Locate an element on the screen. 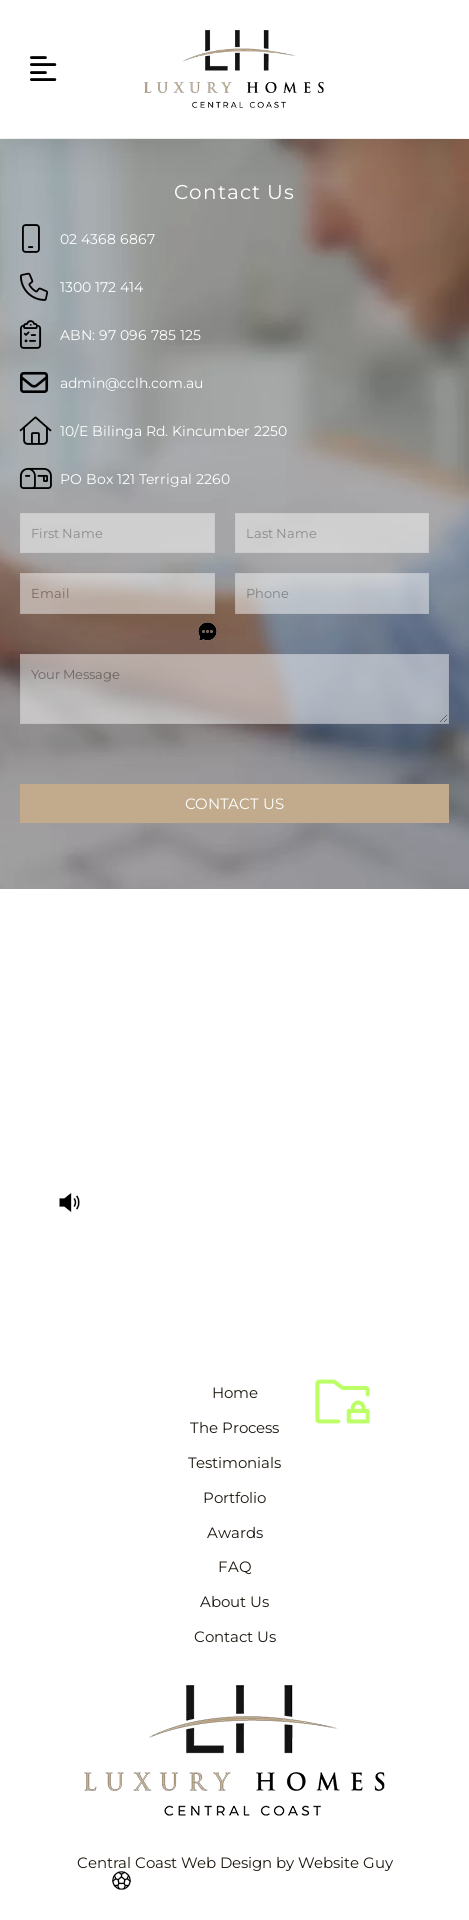  open chat or messaging is located at coordinates (207, 631).